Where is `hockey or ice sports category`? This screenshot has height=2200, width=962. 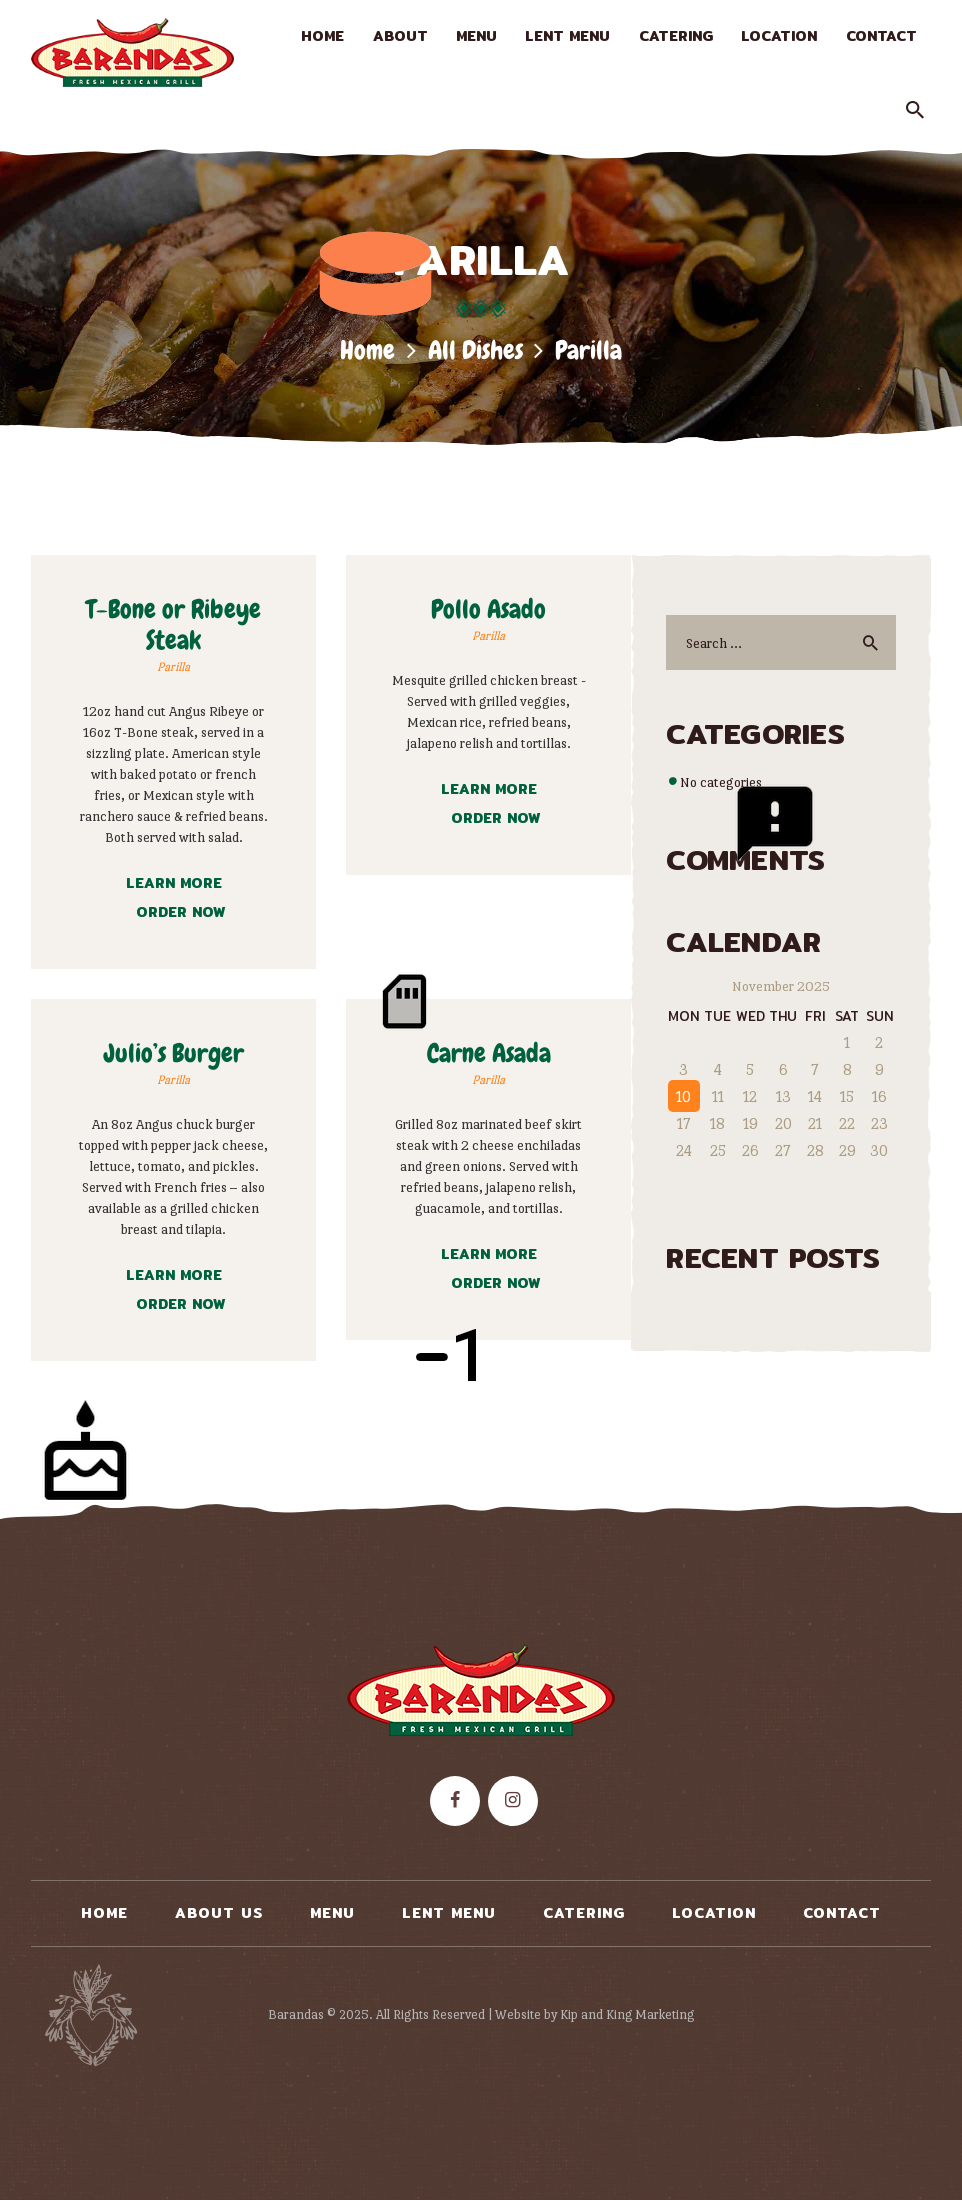 hockey or ice sports category is located at coordinates (375, 273).